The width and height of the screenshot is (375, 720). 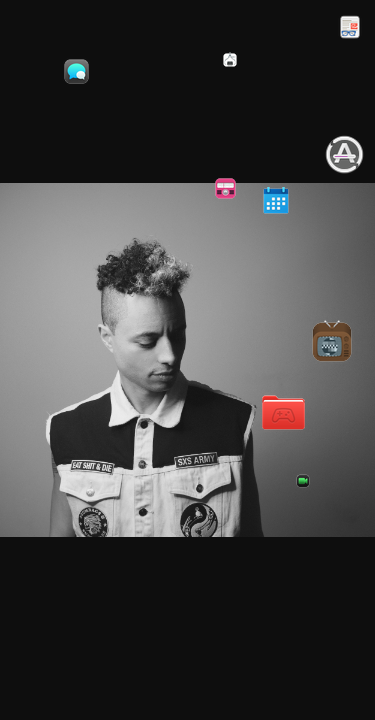 What do you see at coordinates (283, 412) in the screenshot?
I see `open your games folder` at bounding box center [283, 412].